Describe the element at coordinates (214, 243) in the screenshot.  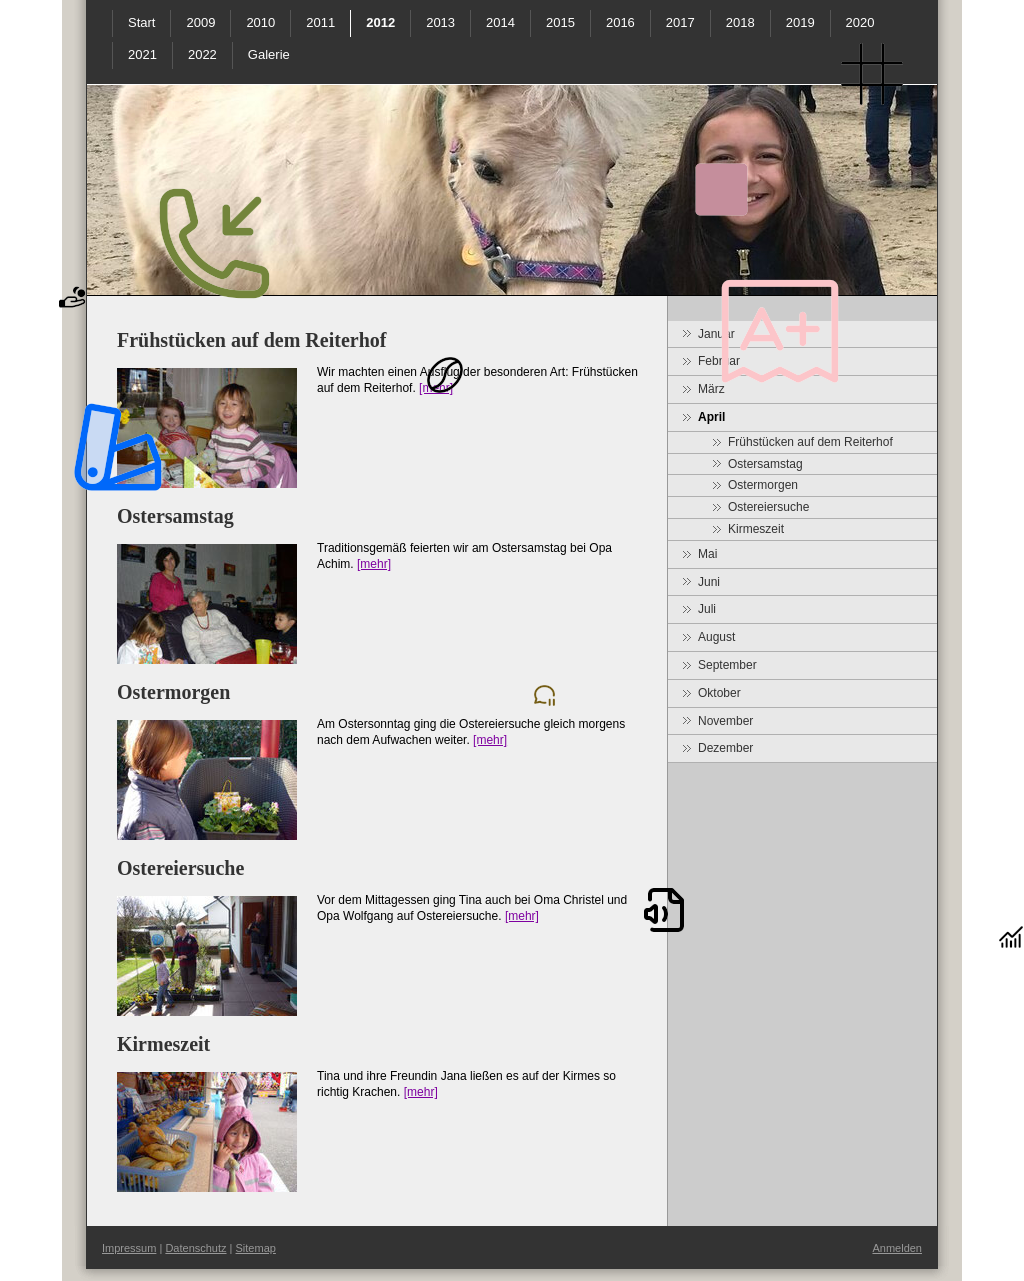
I see `incoming call notification` at that location.